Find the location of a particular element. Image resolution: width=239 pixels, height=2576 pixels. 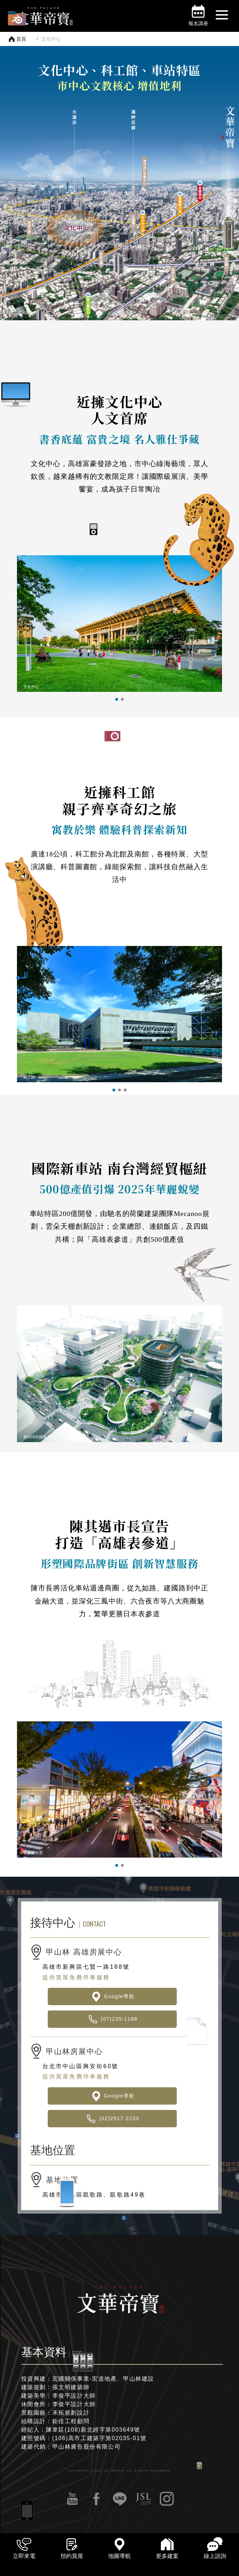

indicates a connected iPhone device is located at coordinates (67, 2192).